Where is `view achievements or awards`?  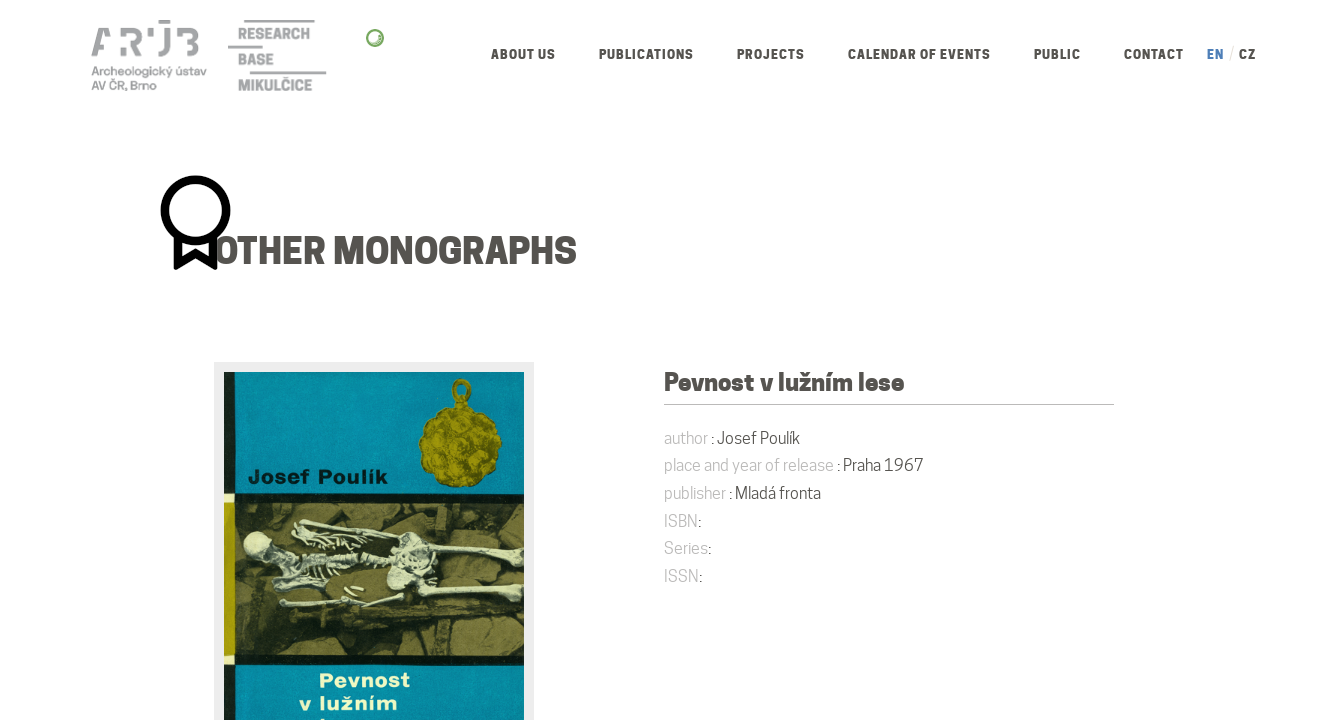
view achievements or awards is located at coordinates (195, 223).